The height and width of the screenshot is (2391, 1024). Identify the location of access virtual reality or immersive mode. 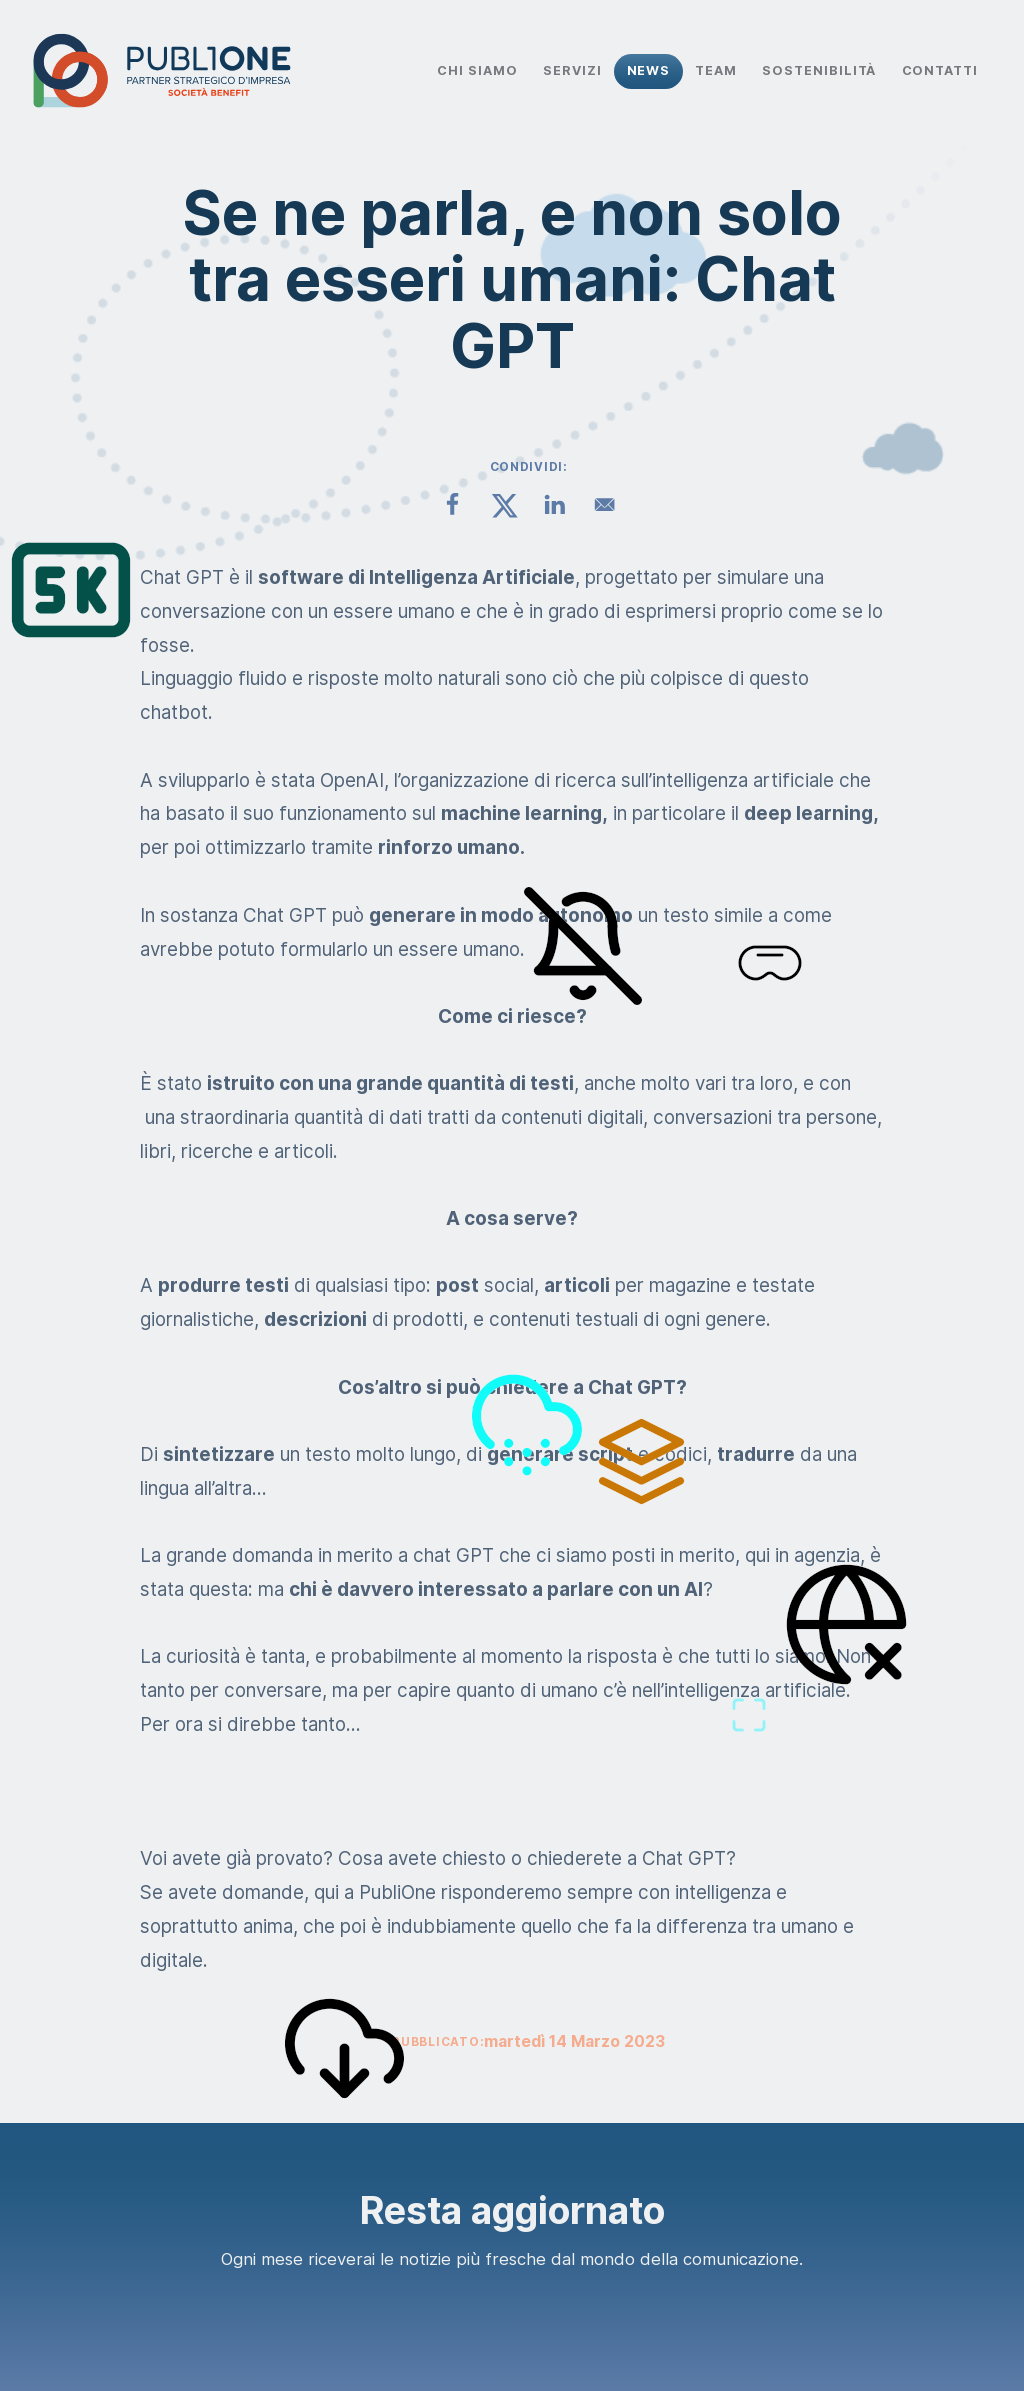
(770, 963).